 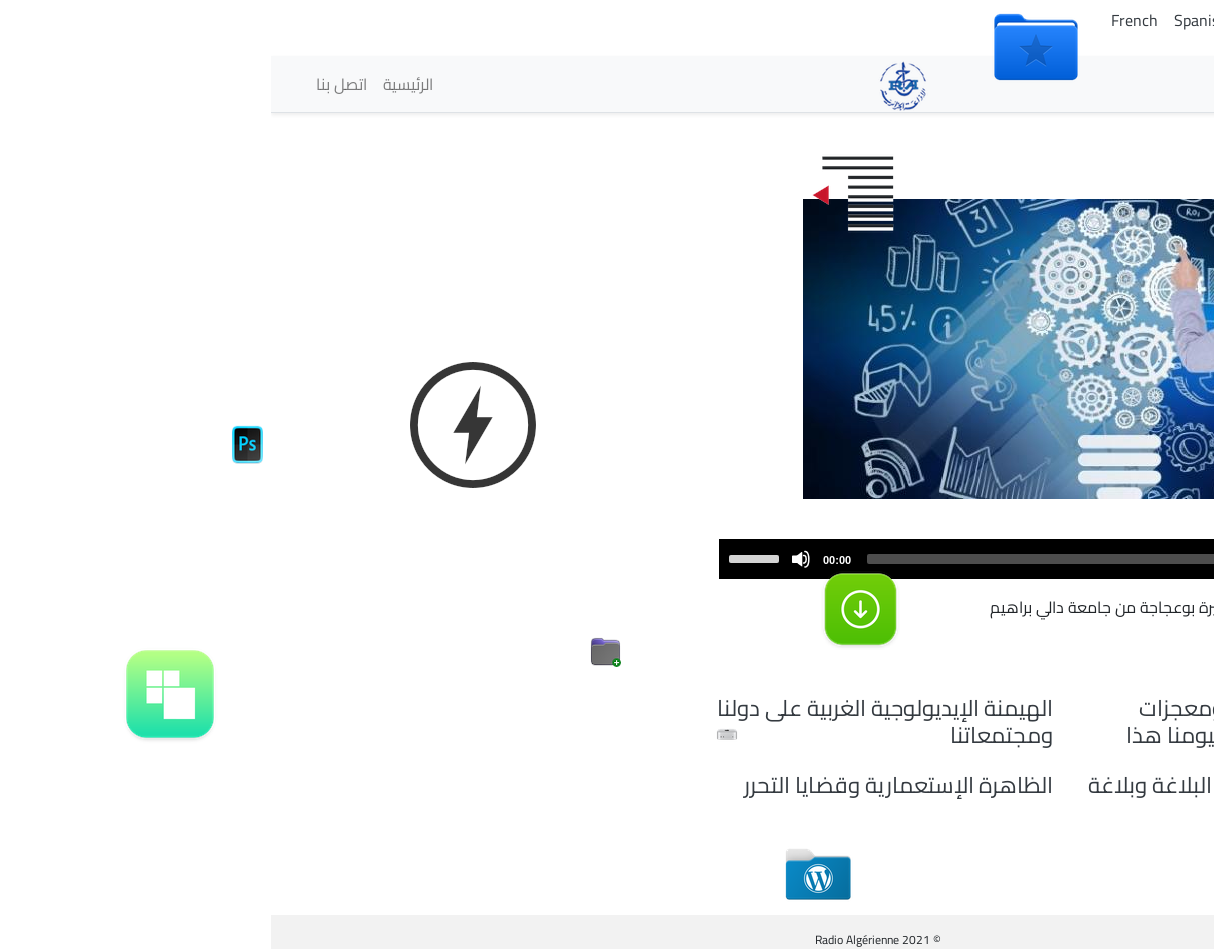 I want to click on decrease text indentation, so click(x=854, y=193).